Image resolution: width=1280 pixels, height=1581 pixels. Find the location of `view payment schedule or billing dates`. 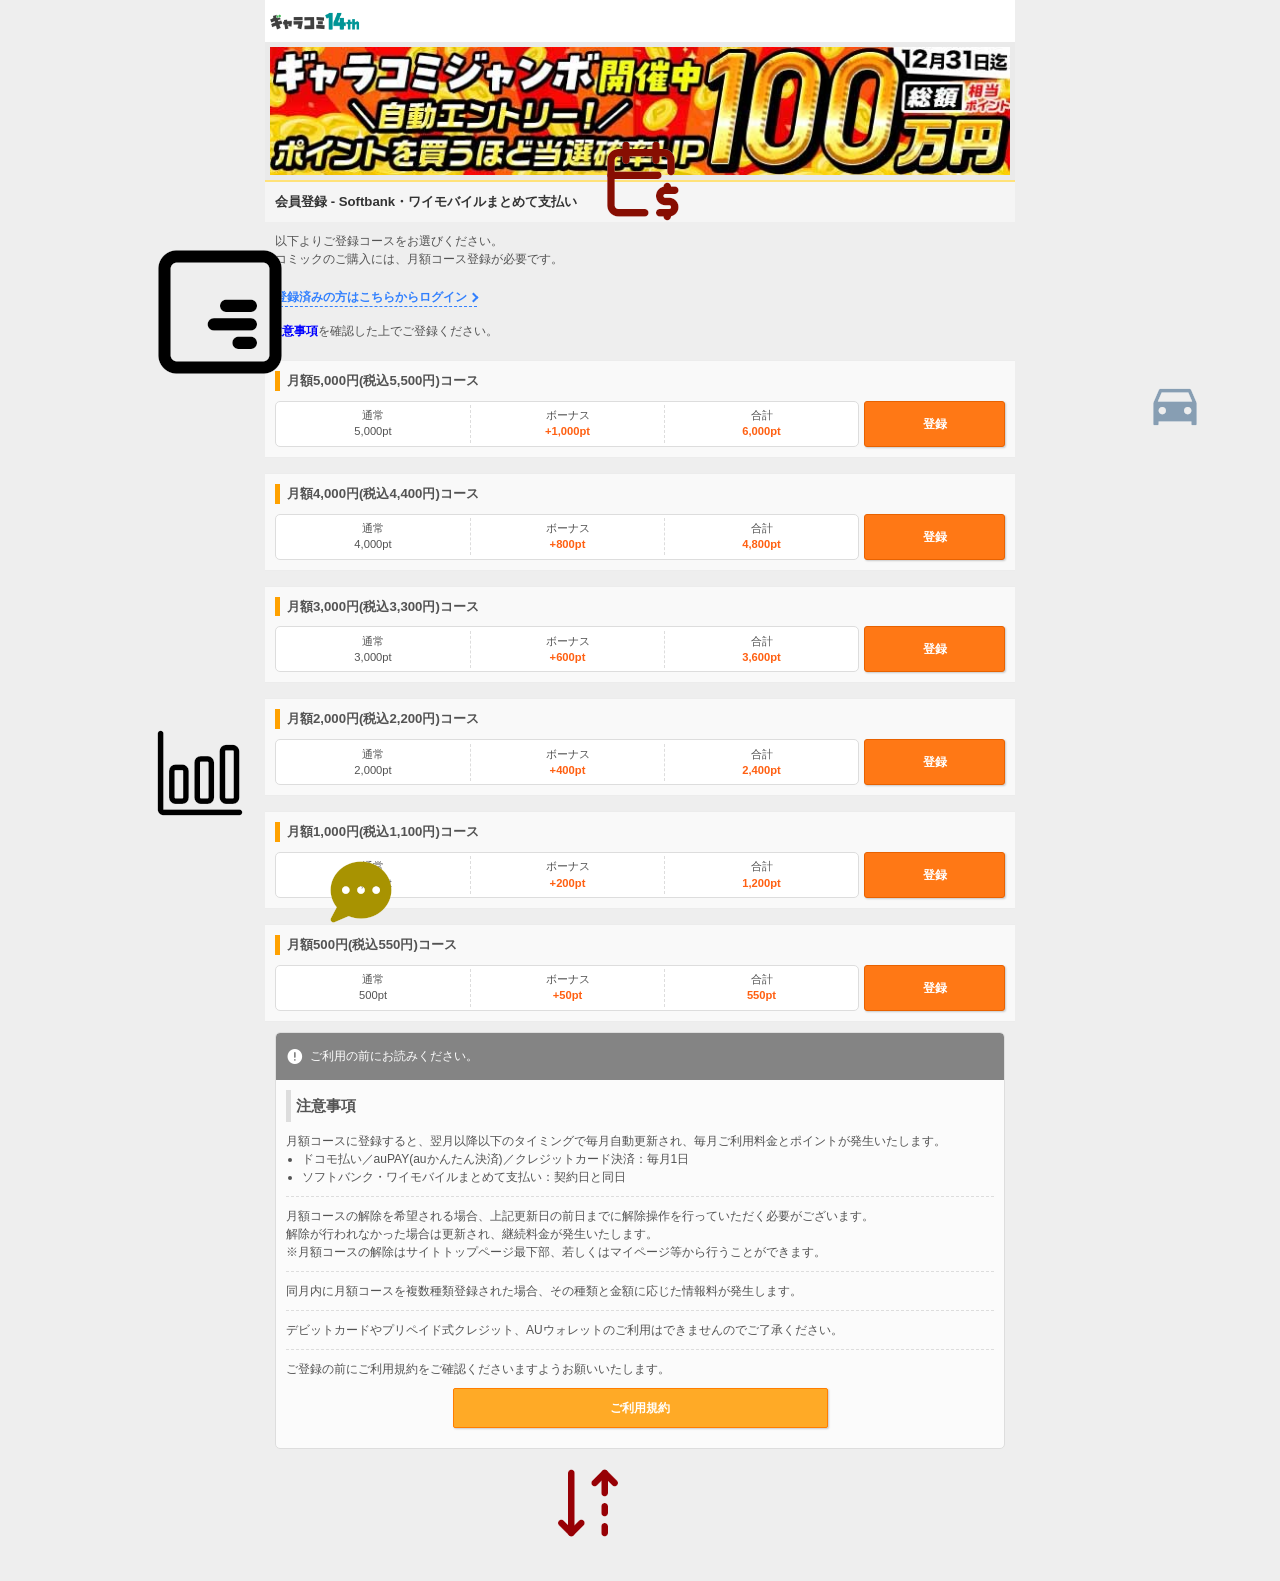

view payment schedule or billing dates is located at coordinates (641, 179).